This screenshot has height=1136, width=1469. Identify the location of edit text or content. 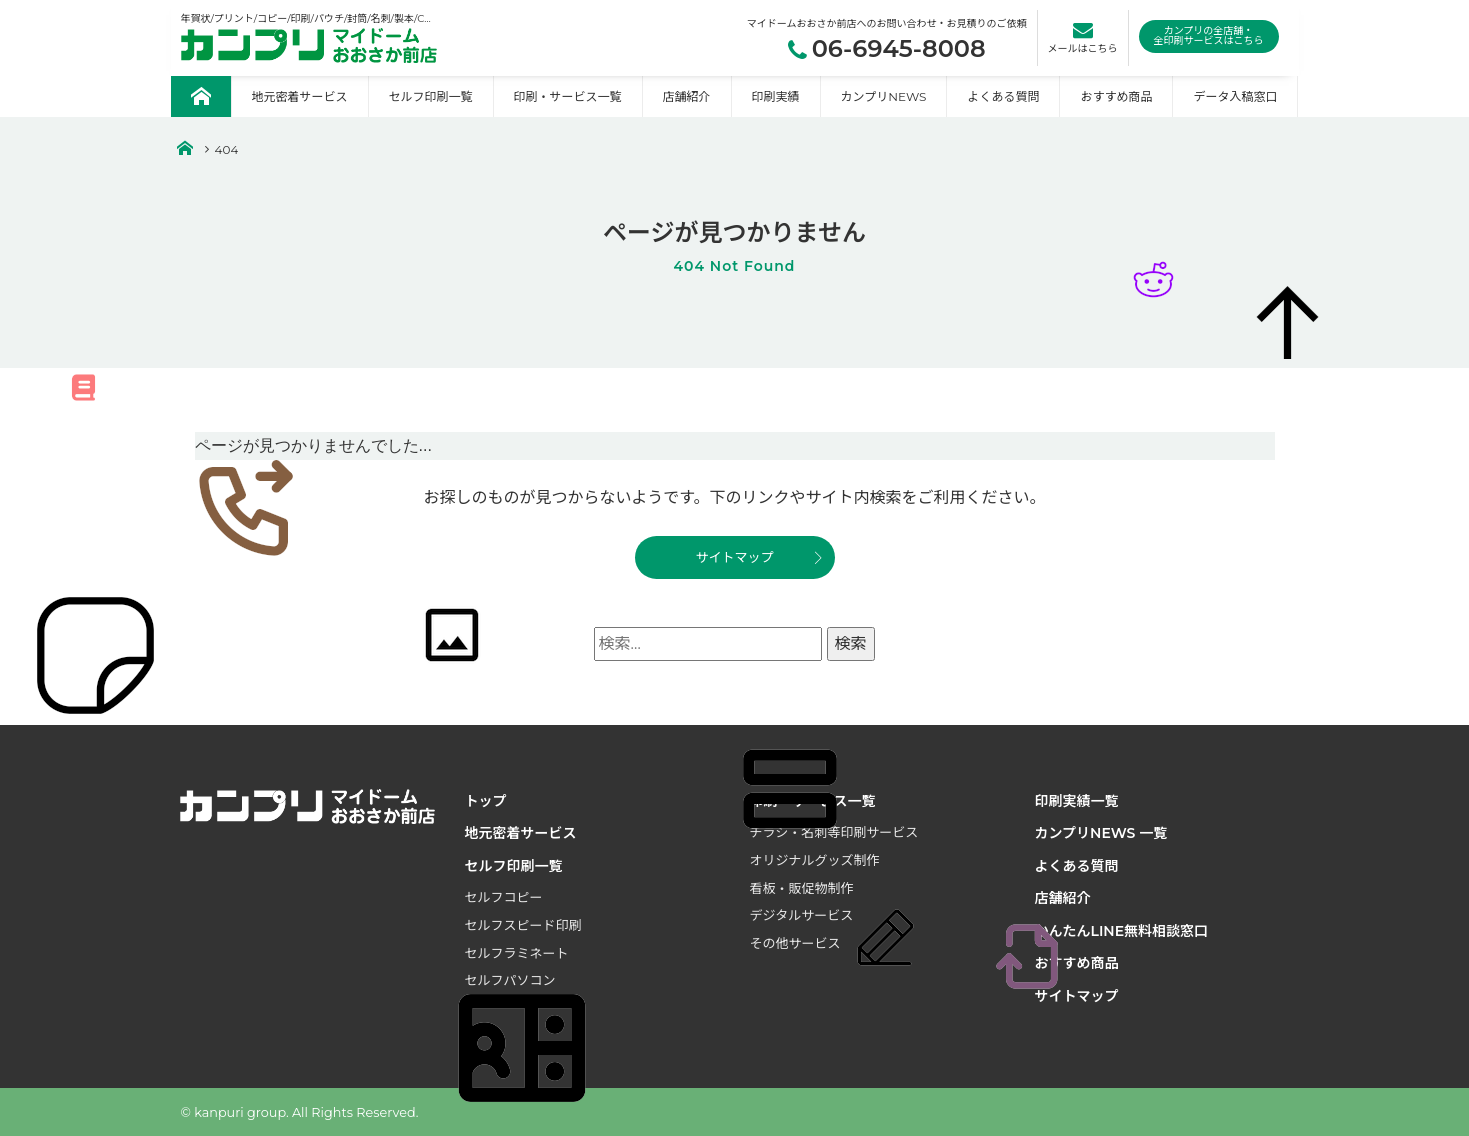
(884, 938).